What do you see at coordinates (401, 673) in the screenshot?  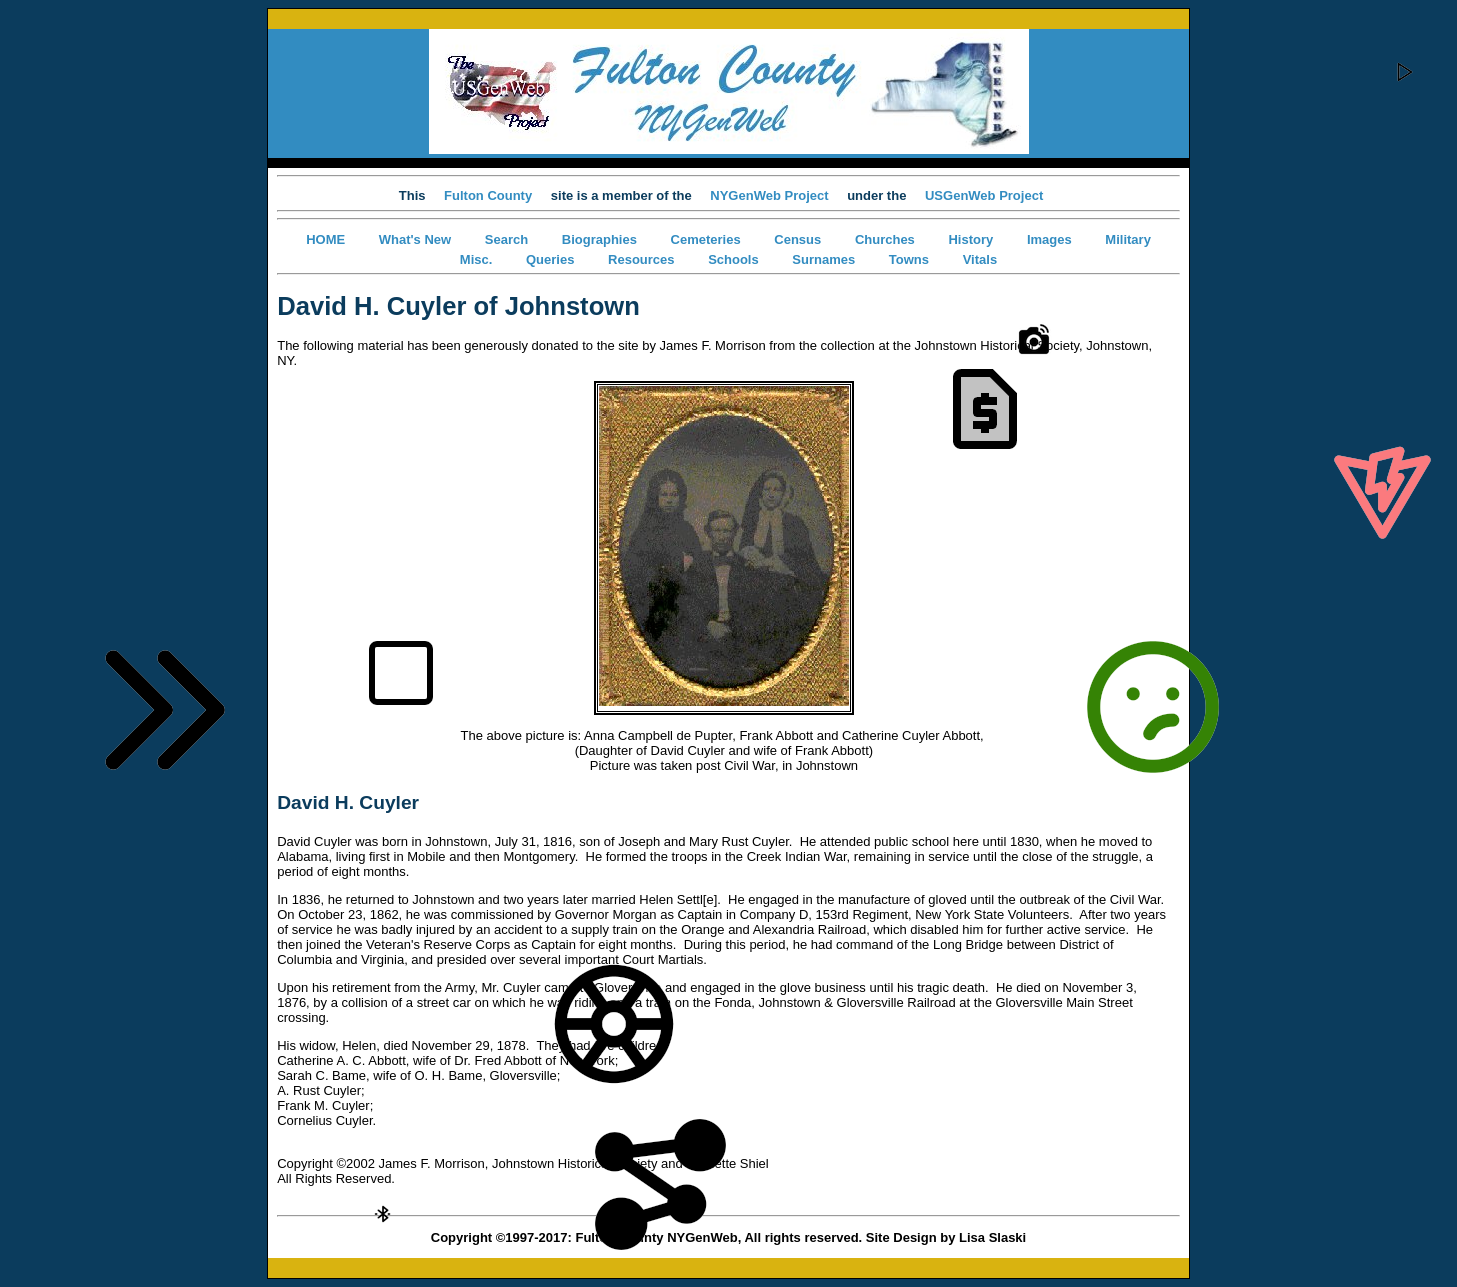 I see `select or deselect an item` at bounding box center [401, 673].